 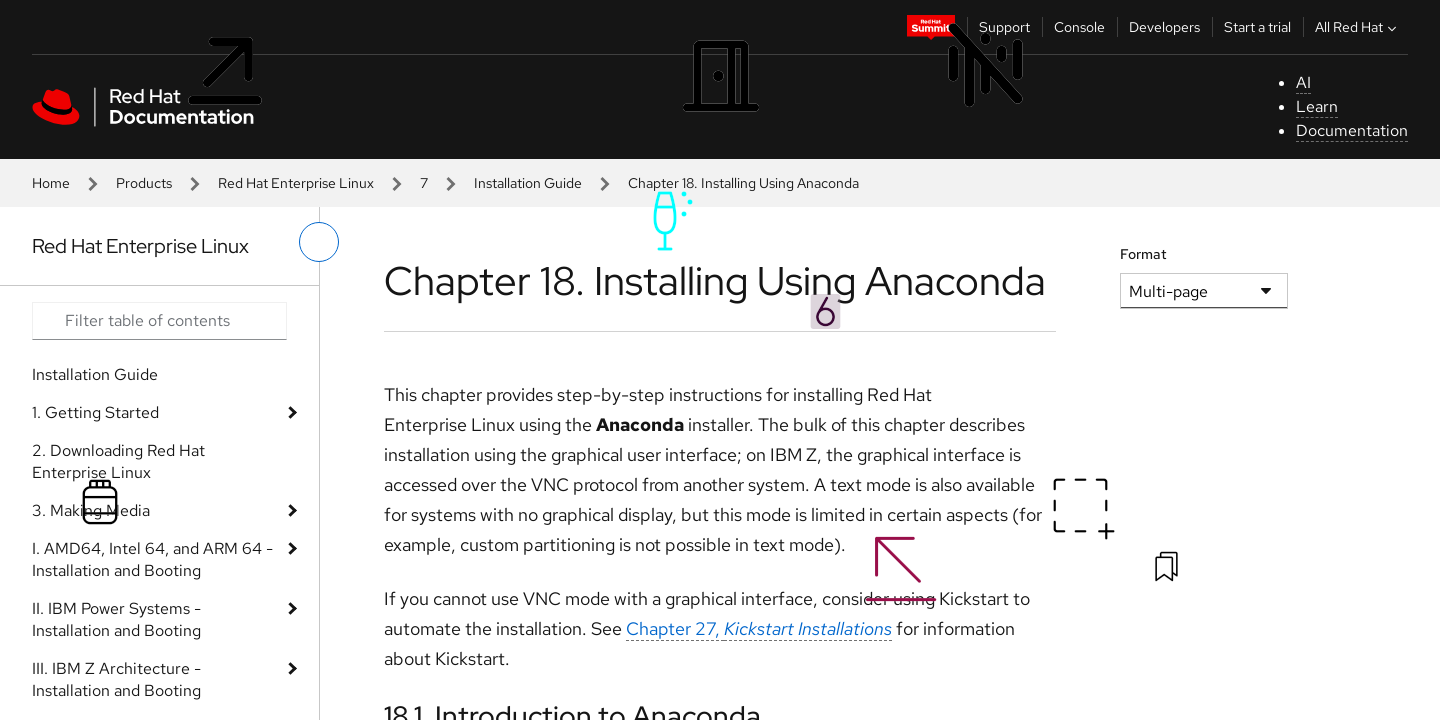 I want to click on log out or exit the application, so click(x=721, y=76).